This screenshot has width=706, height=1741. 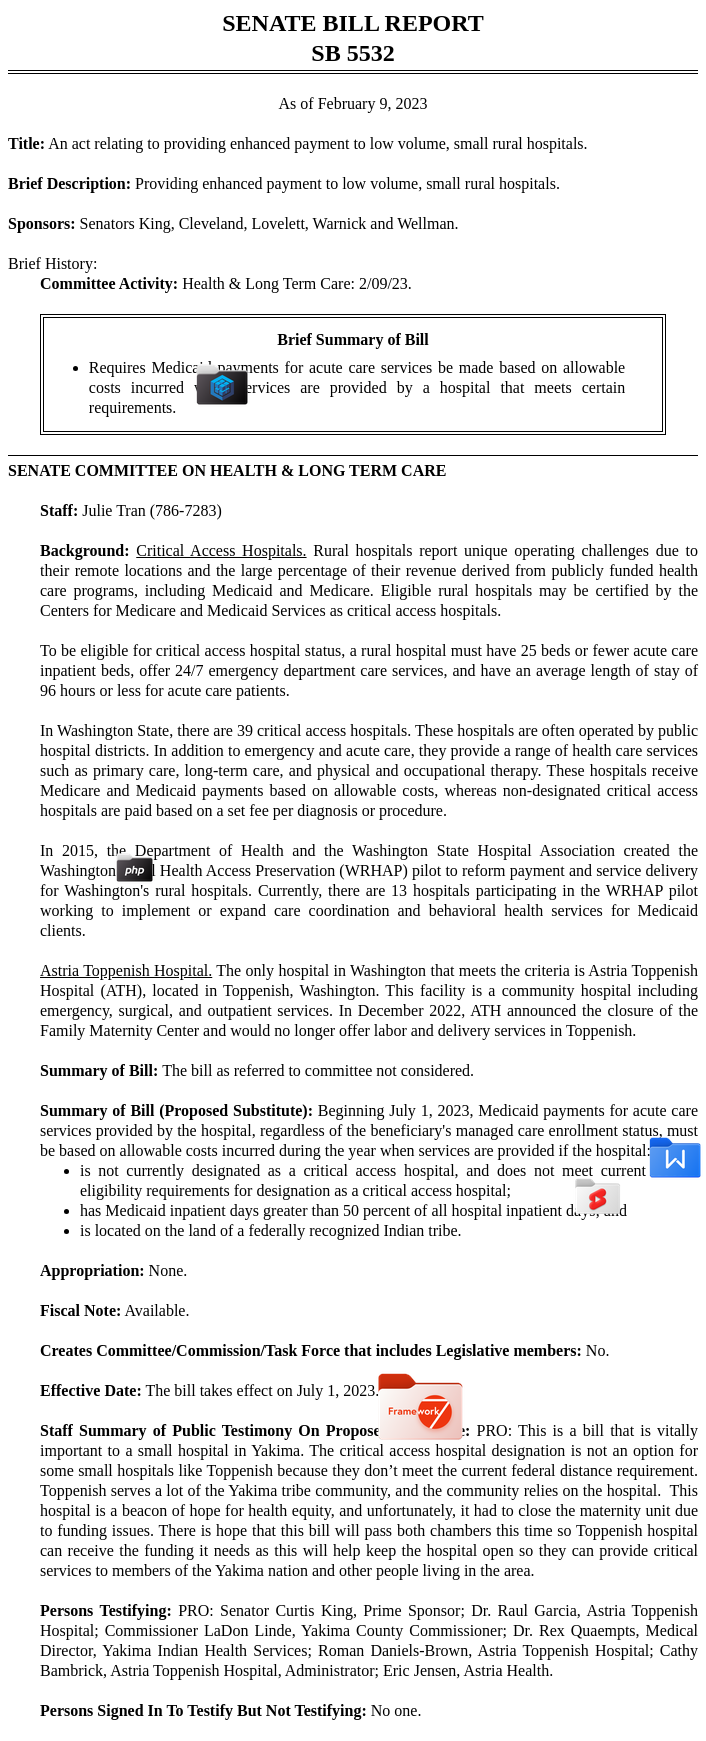 What do you see at coordinates (134, 868) in the screenshot?
I see `folder containing php files` at bounding box center [134, 868].